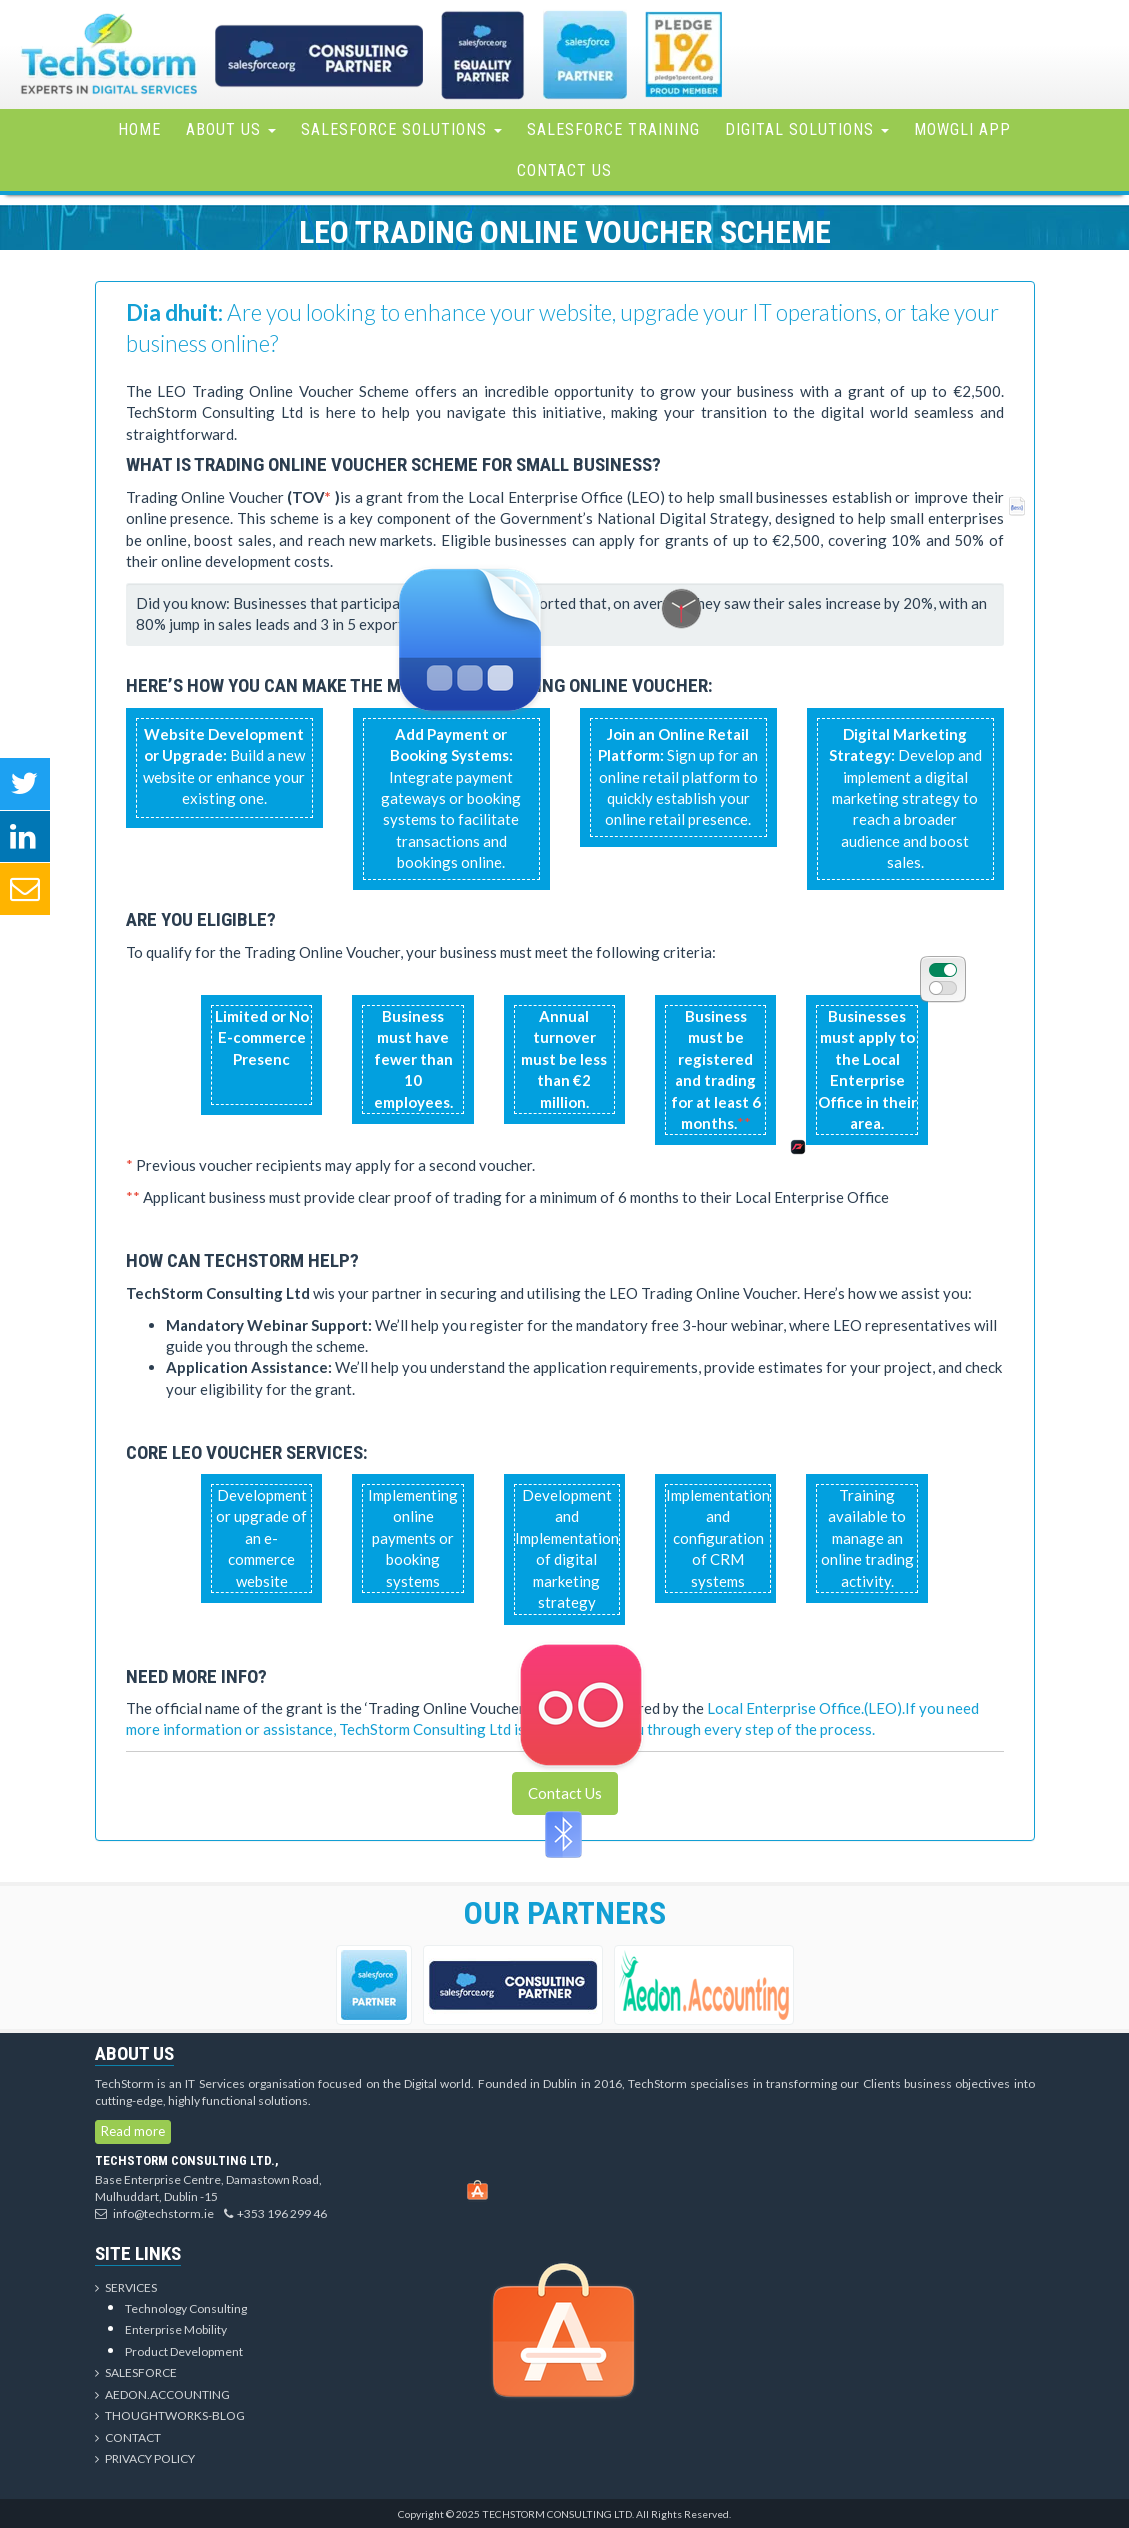 The image size is (1129, 2528). What do you see at coordinates (563, 2341) in the screenshot?
I see `open the software center to browse and install apps` at bounding box center [563, 2341].